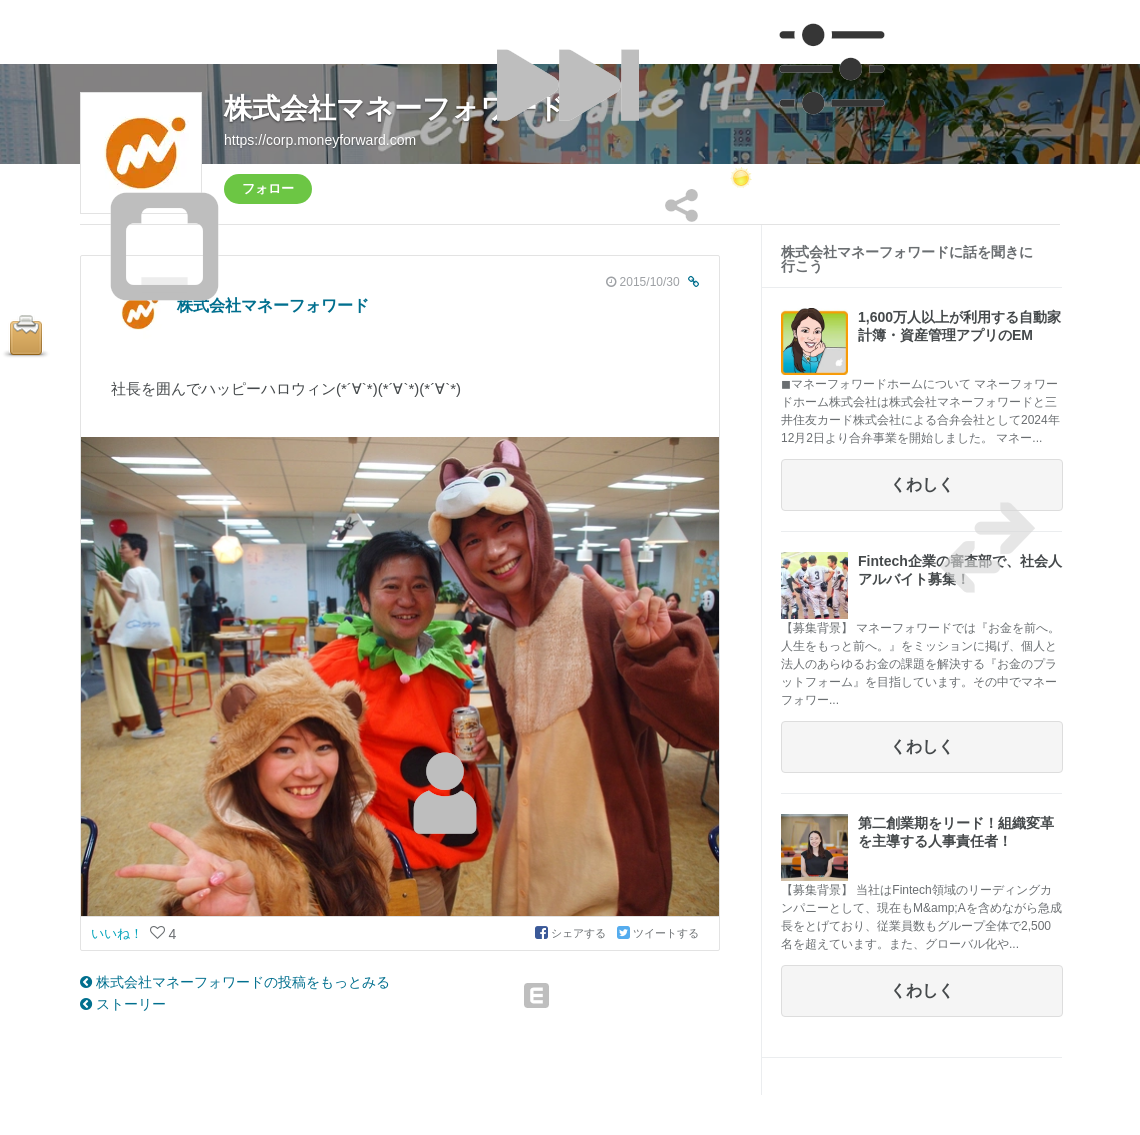  Describe the element at coordinates (681, 205) in the screenshot. I see `share this item with others` at that location.